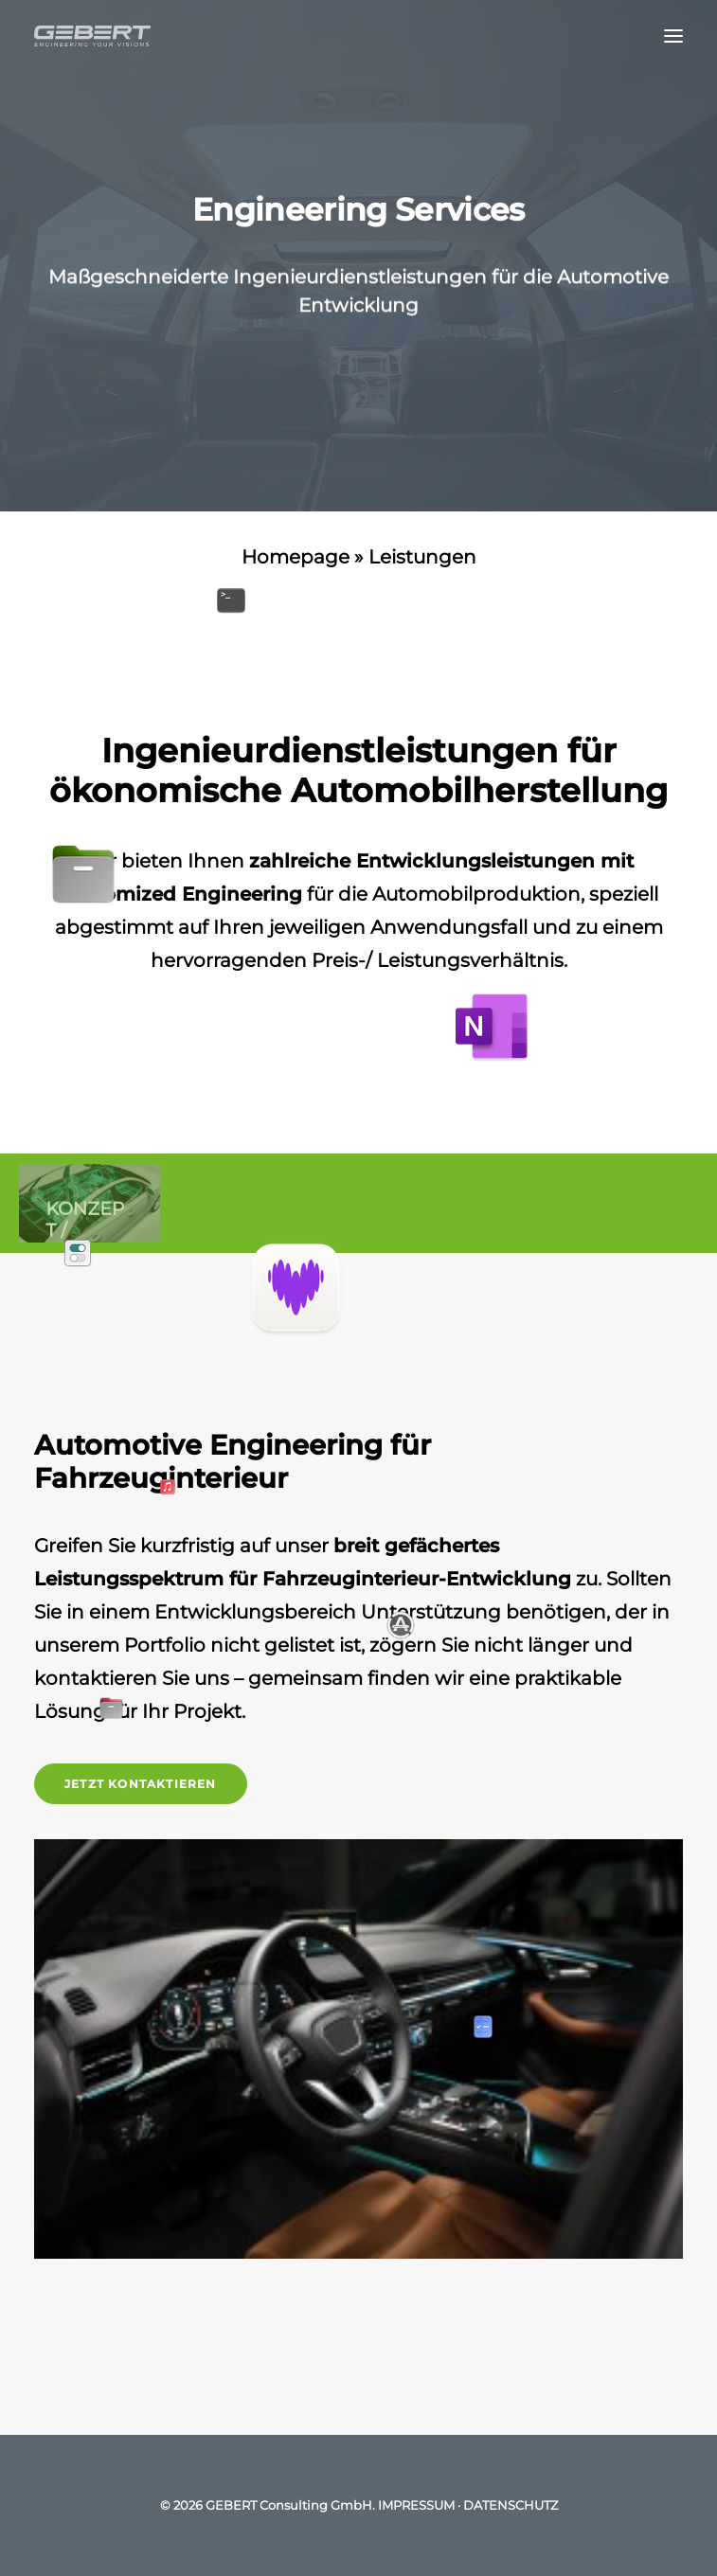 The image size is (717, 2576). What do you see at coordinates (483, 2027) in the screenshot?
I see `open the to-do list app` at bounding box center [483, 2027].